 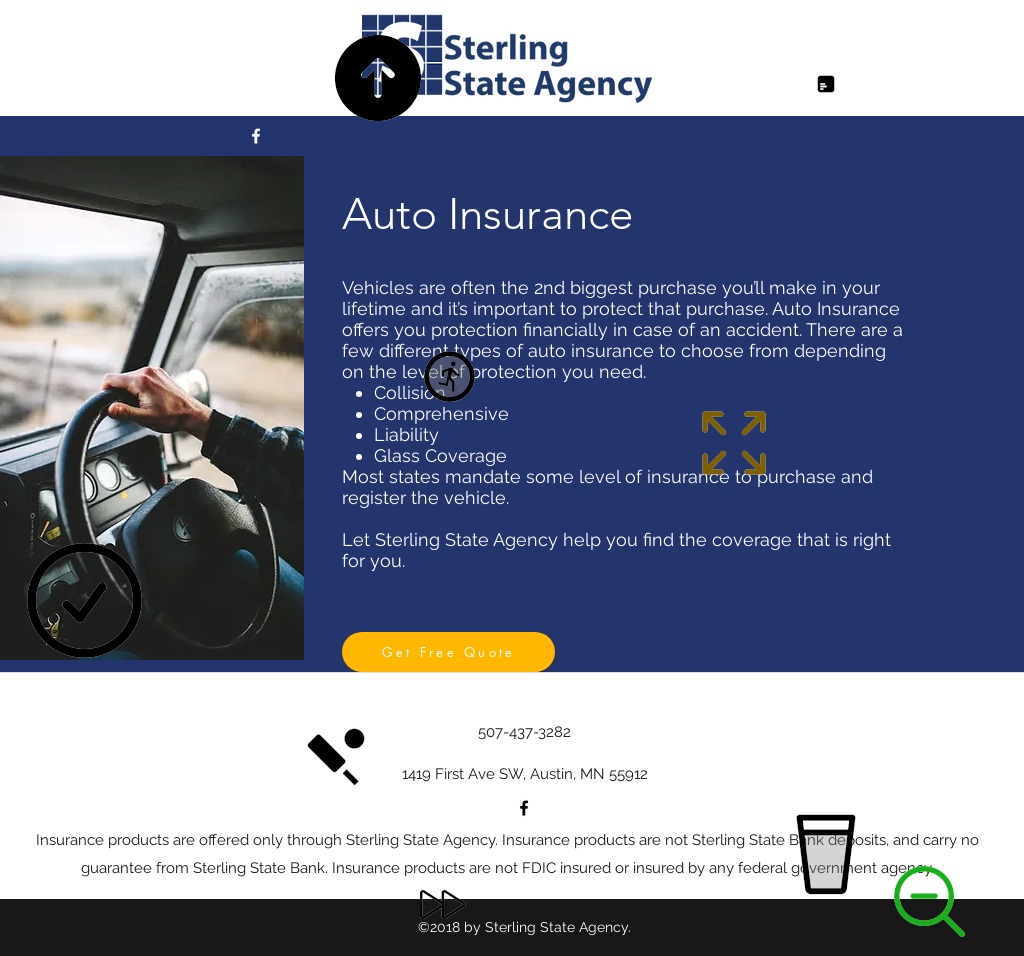 What do you see at coordinates (336, 757) in the screenshot?
I see `access cricket sports content` at bounding box center [336, 757].